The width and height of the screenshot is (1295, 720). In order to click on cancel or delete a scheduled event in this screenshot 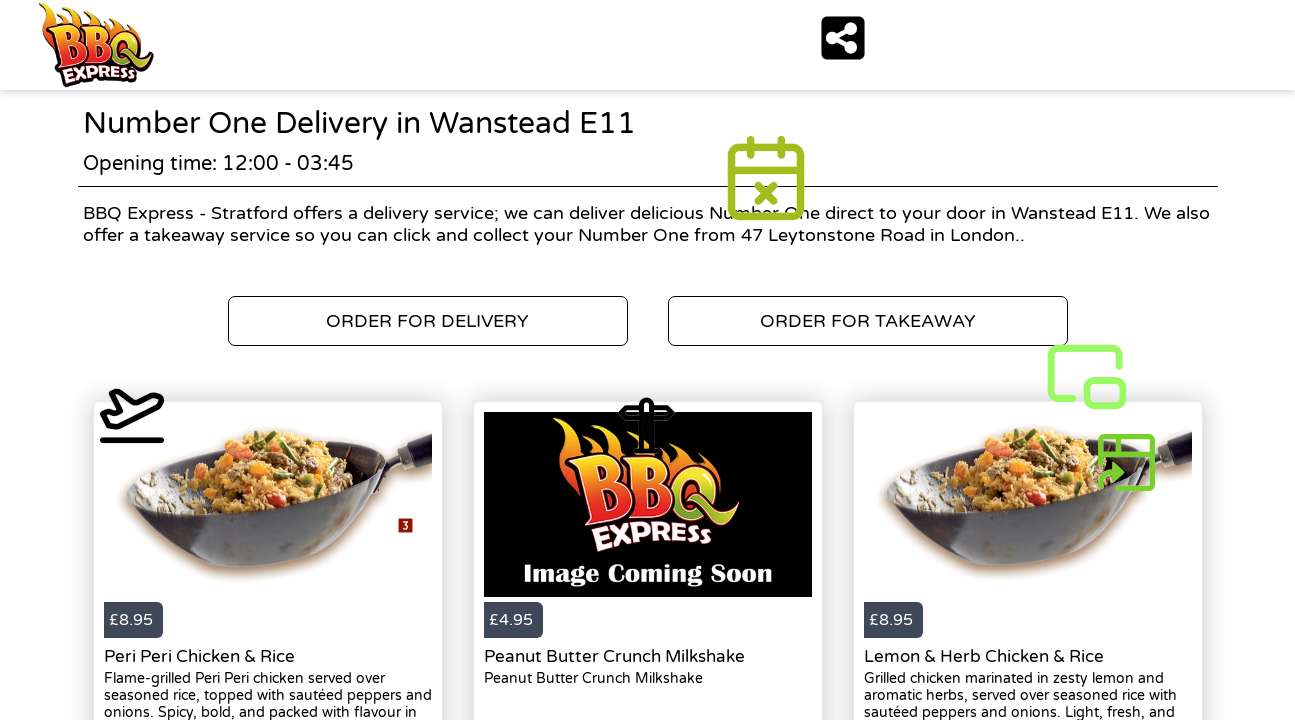, I will do `click(766, 178)`.